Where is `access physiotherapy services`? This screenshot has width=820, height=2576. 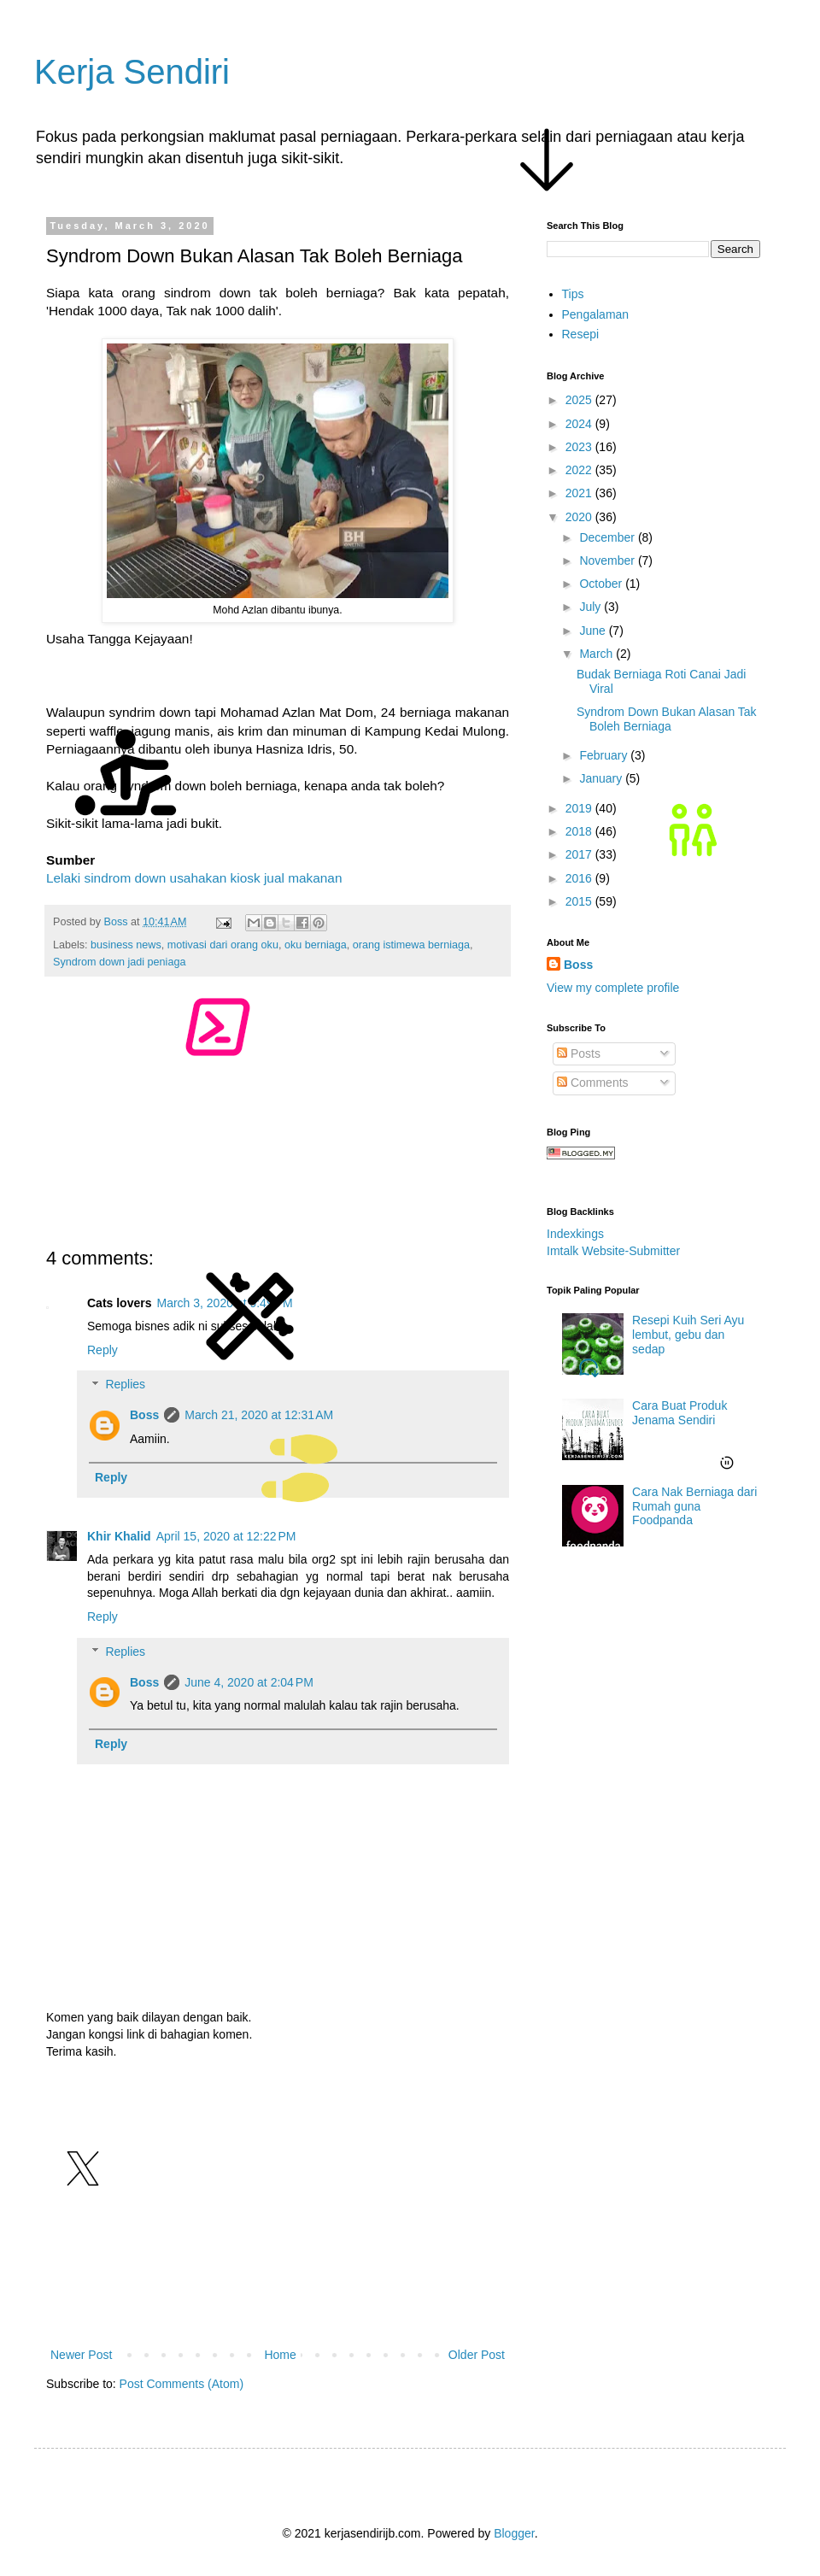 access physiotherapy services is located at coordinates (126, 770).